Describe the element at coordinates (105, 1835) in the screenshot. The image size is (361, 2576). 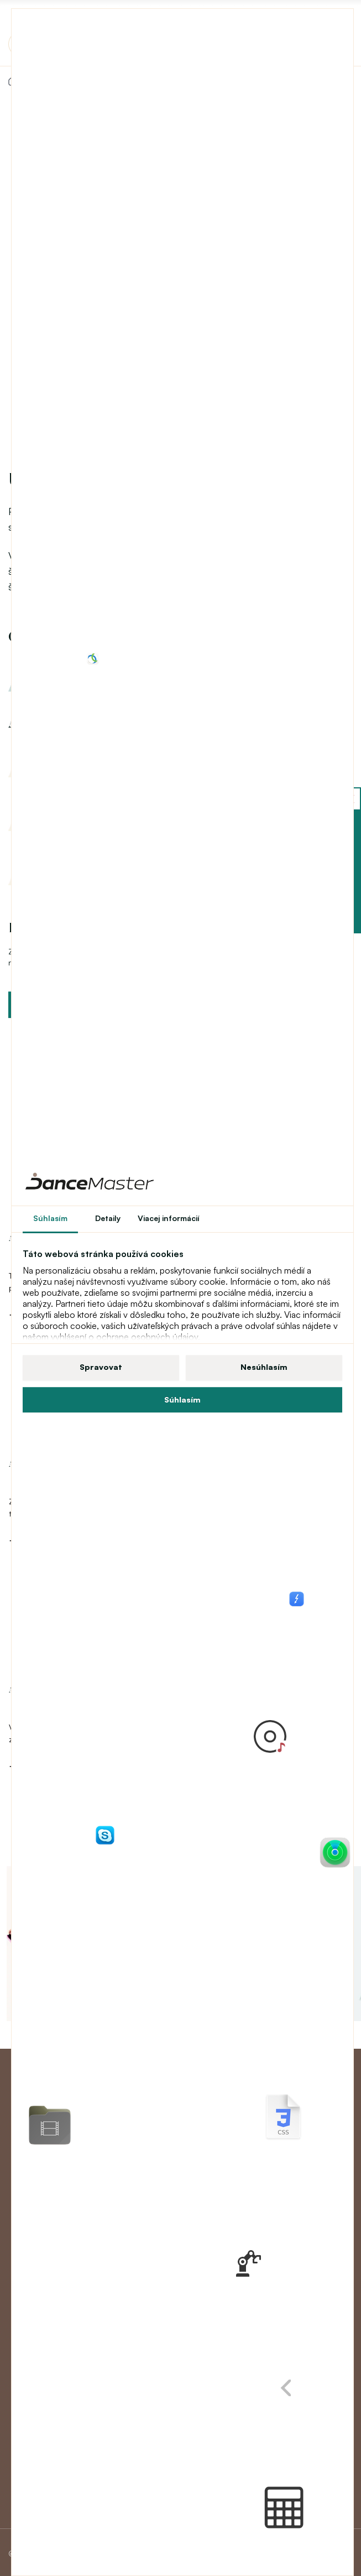
I see `open Skype app` at that location.